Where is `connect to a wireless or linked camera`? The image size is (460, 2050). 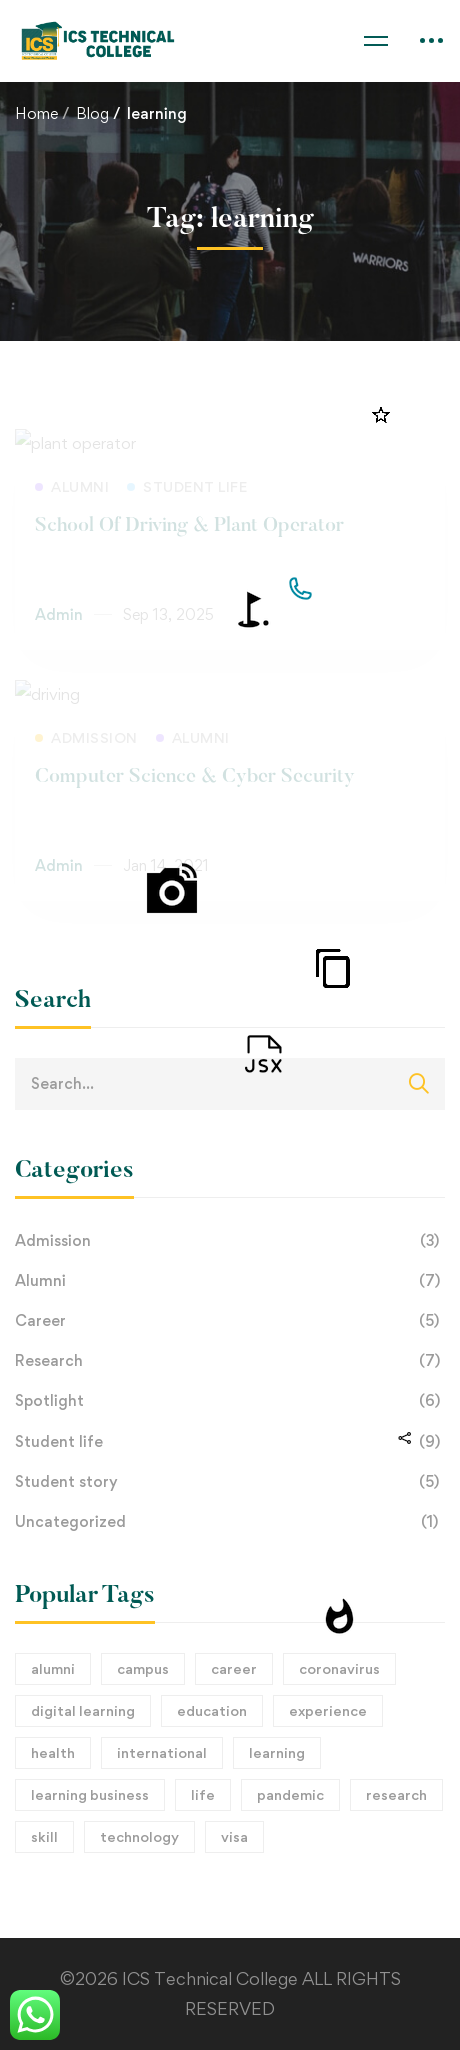 connect to a wireless or linked camera is located at coordinates (172, 888).